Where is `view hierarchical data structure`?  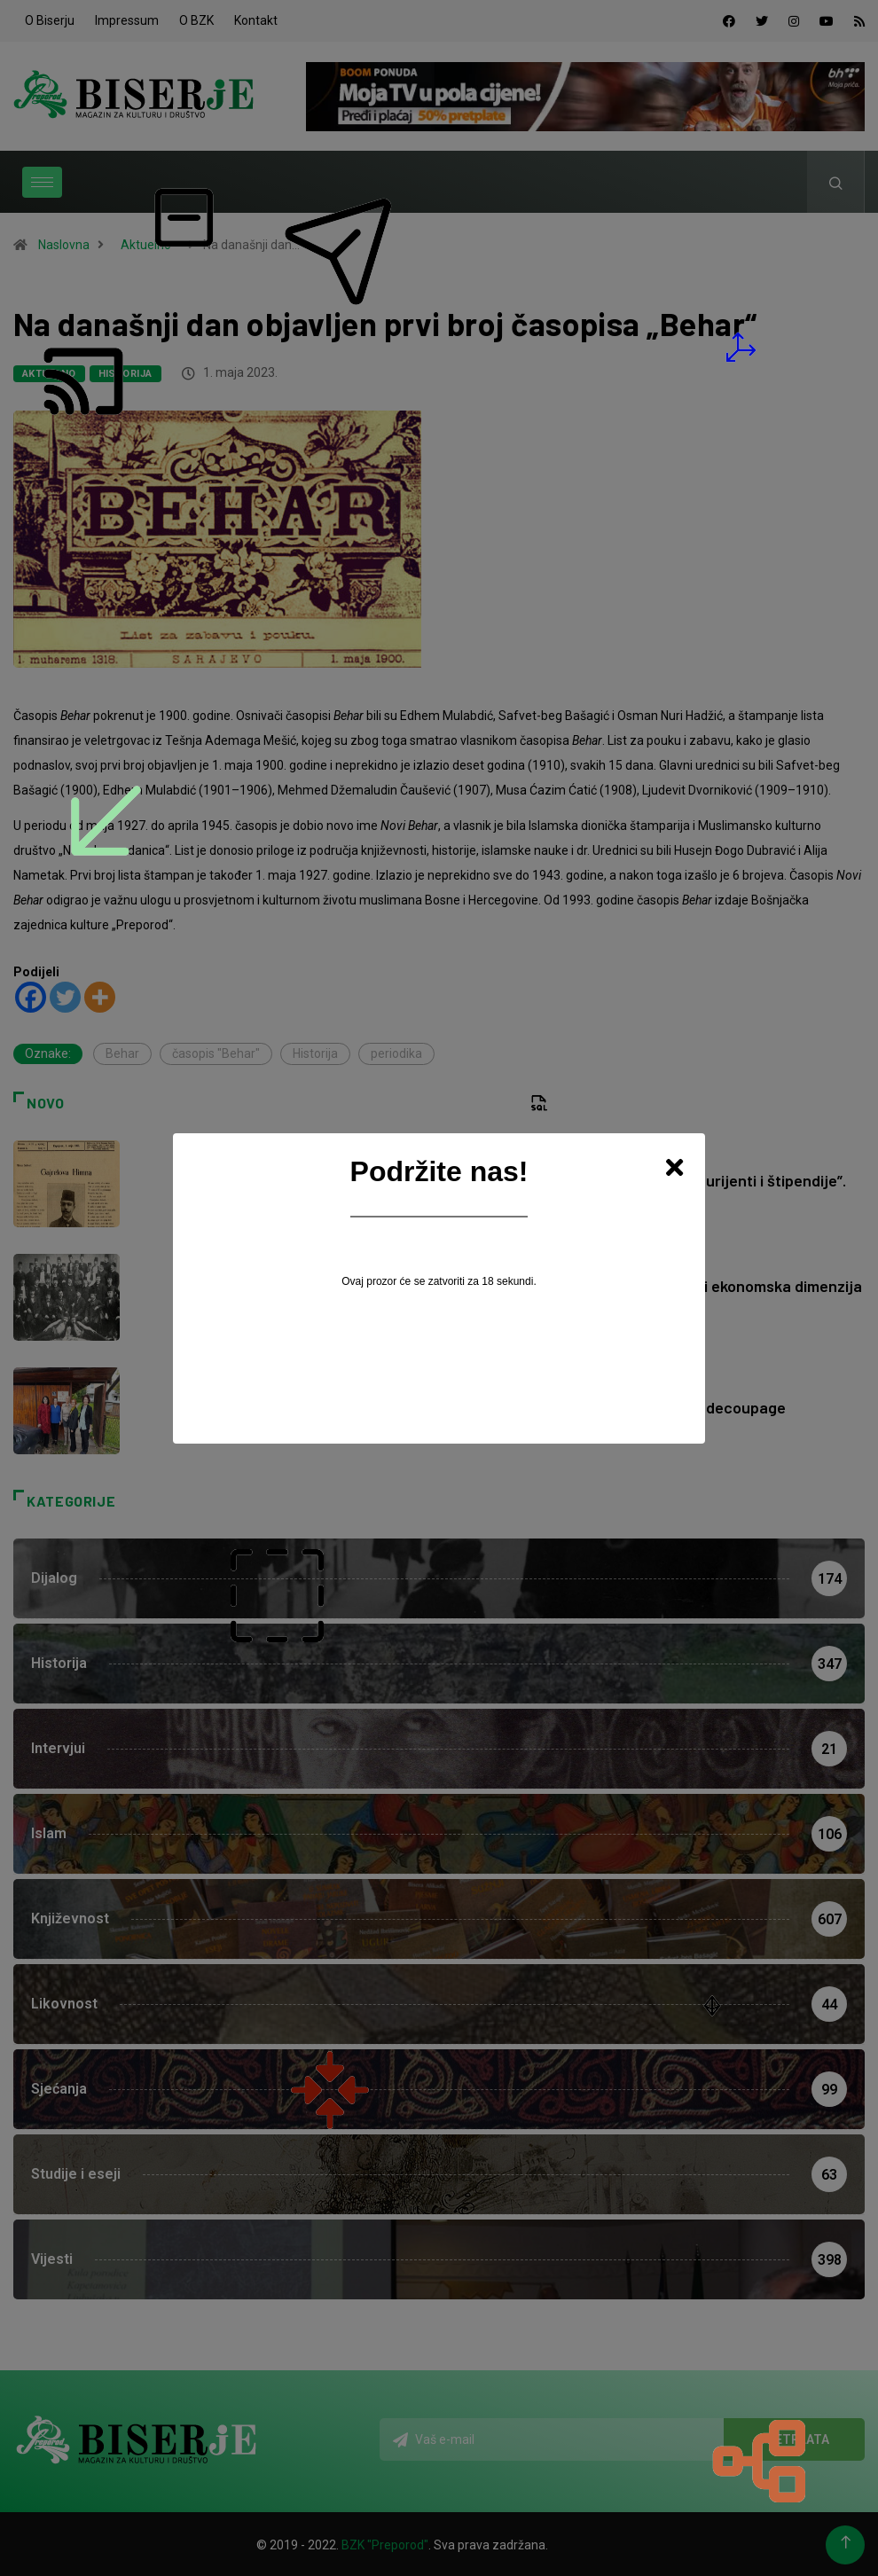 view hierarchical data structure is located at coordinates (764, 2461).